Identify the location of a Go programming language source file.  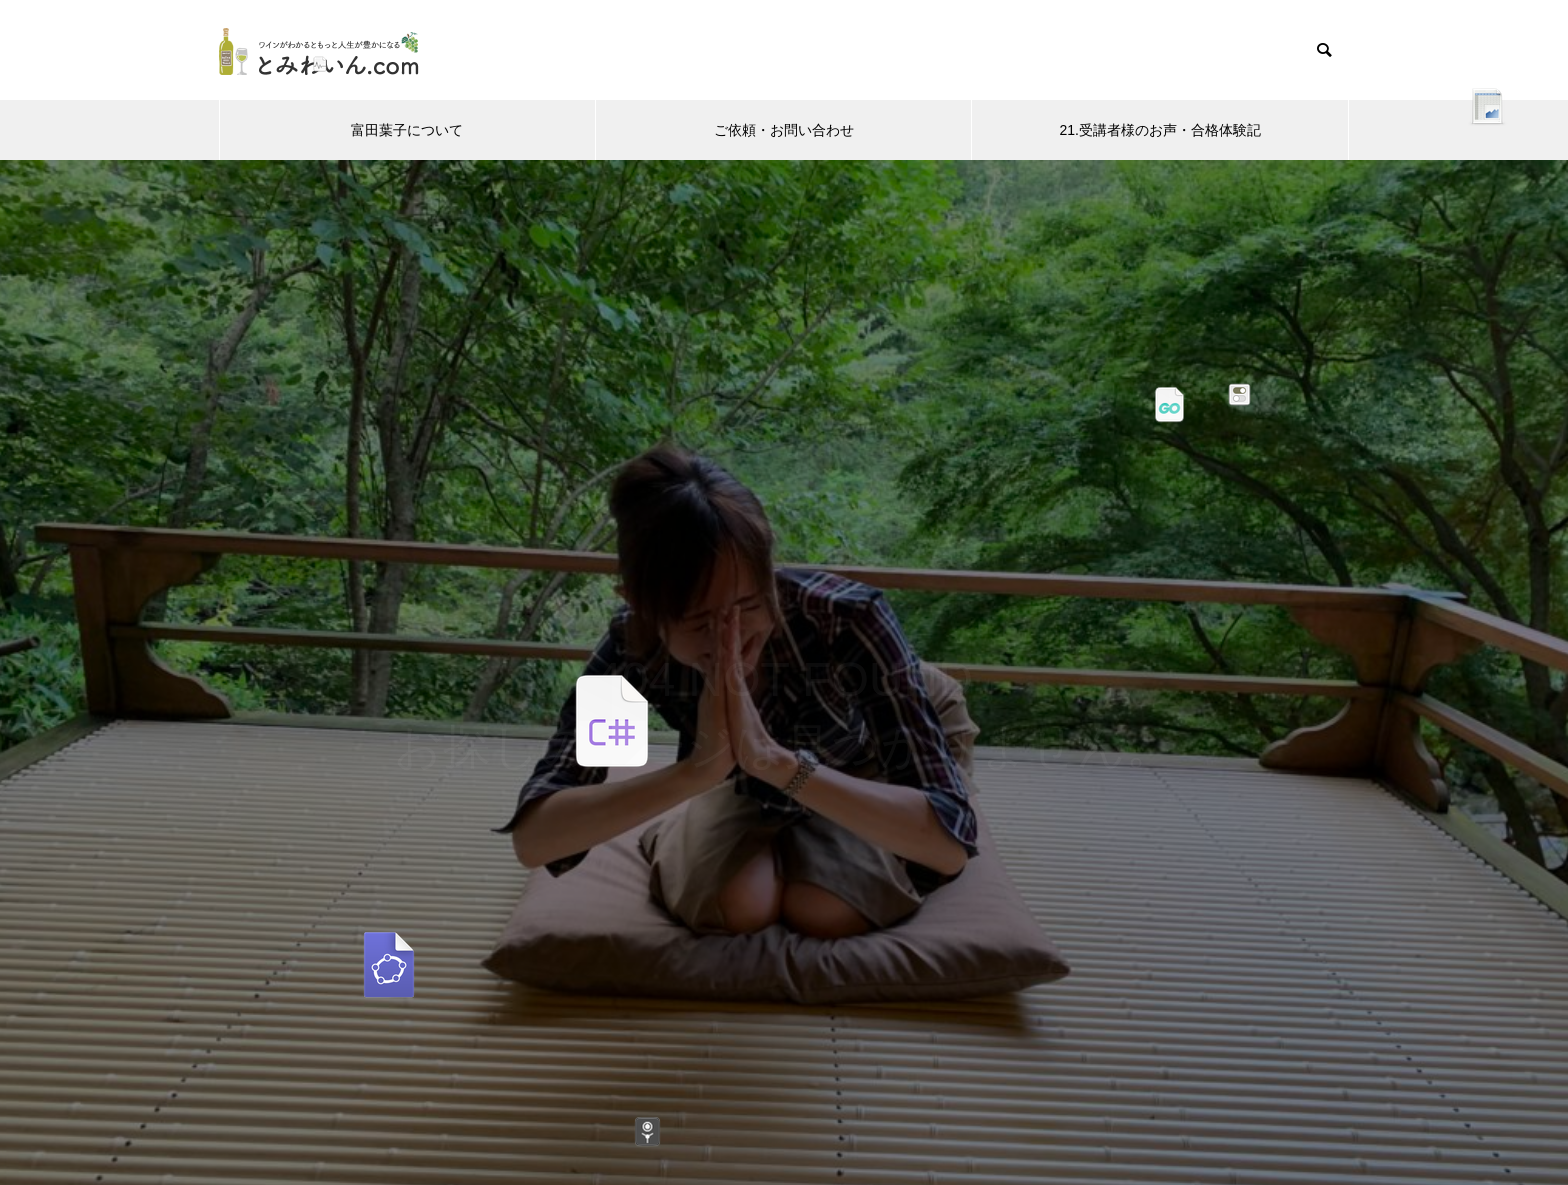
(1169, 404).